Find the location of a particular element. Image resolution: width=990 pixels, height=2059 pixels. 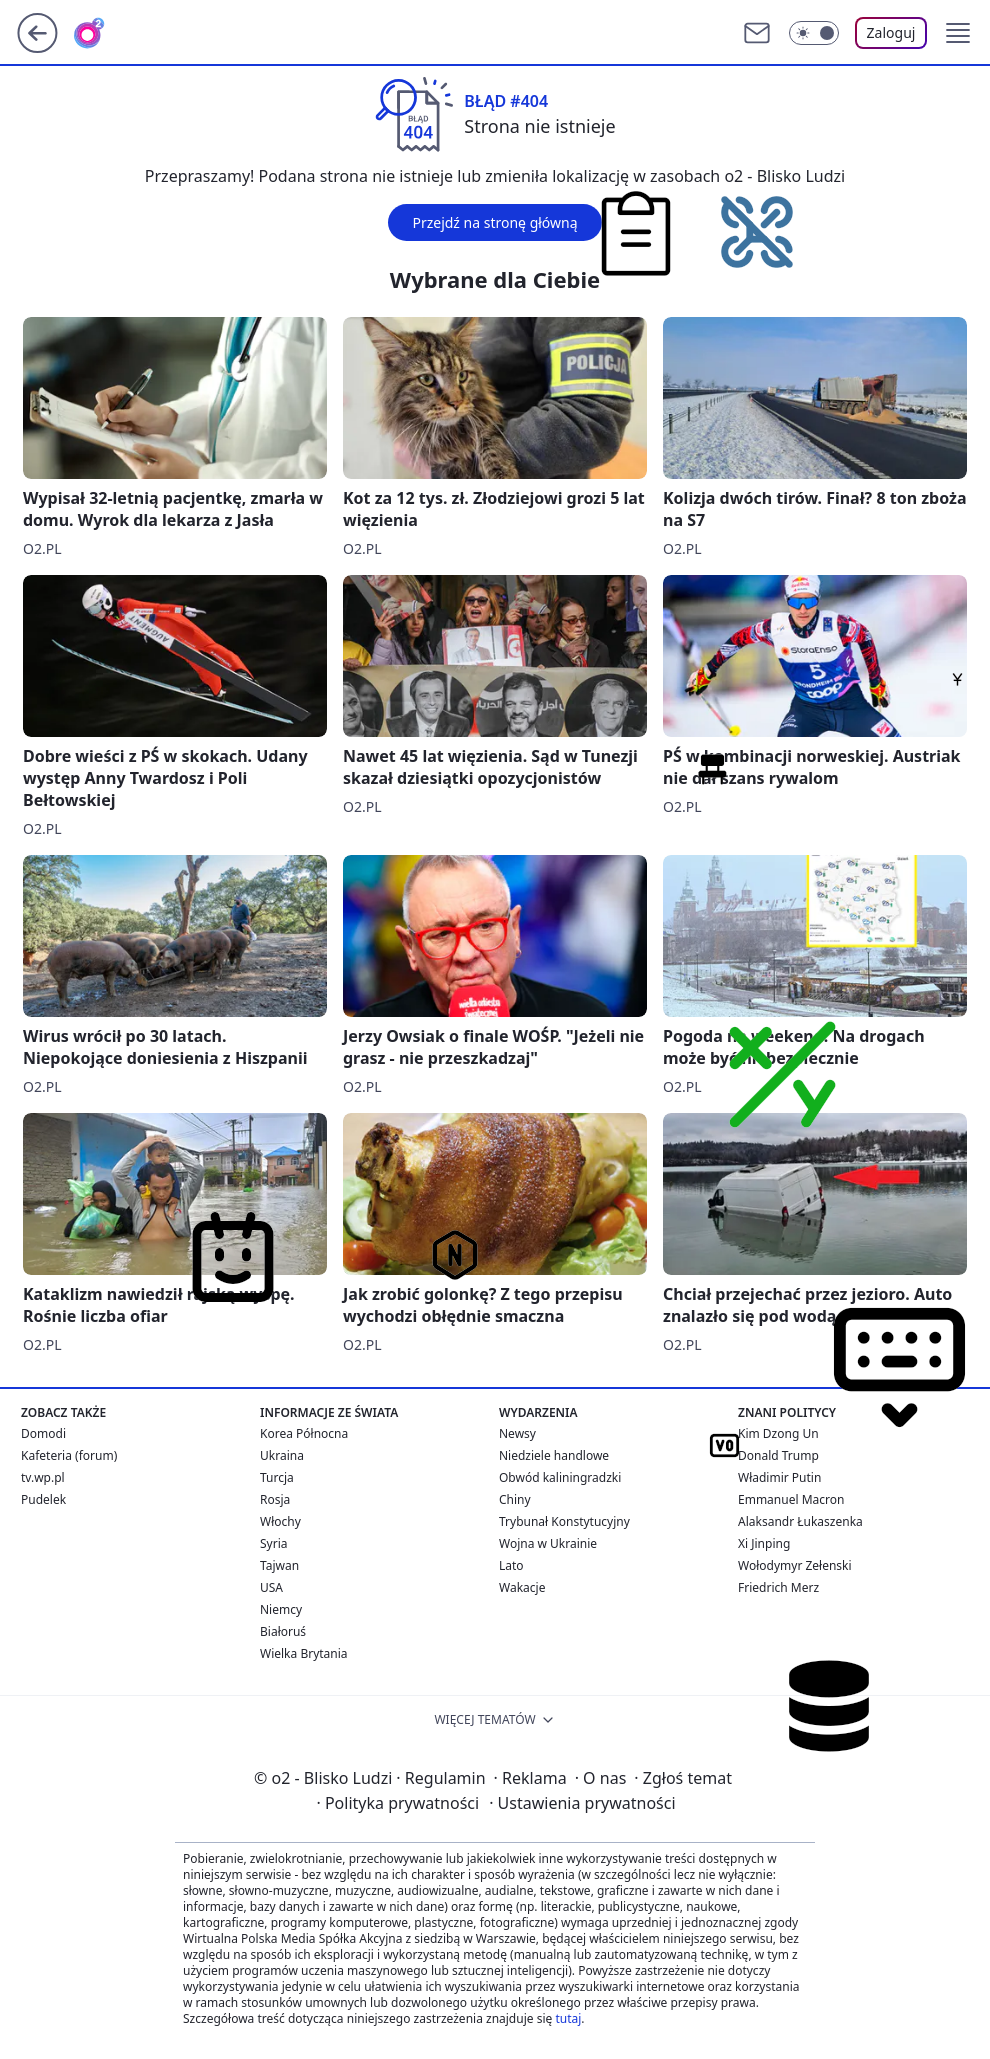

toggle voiceover or voice output settings is located at coordinates (724, 1445).